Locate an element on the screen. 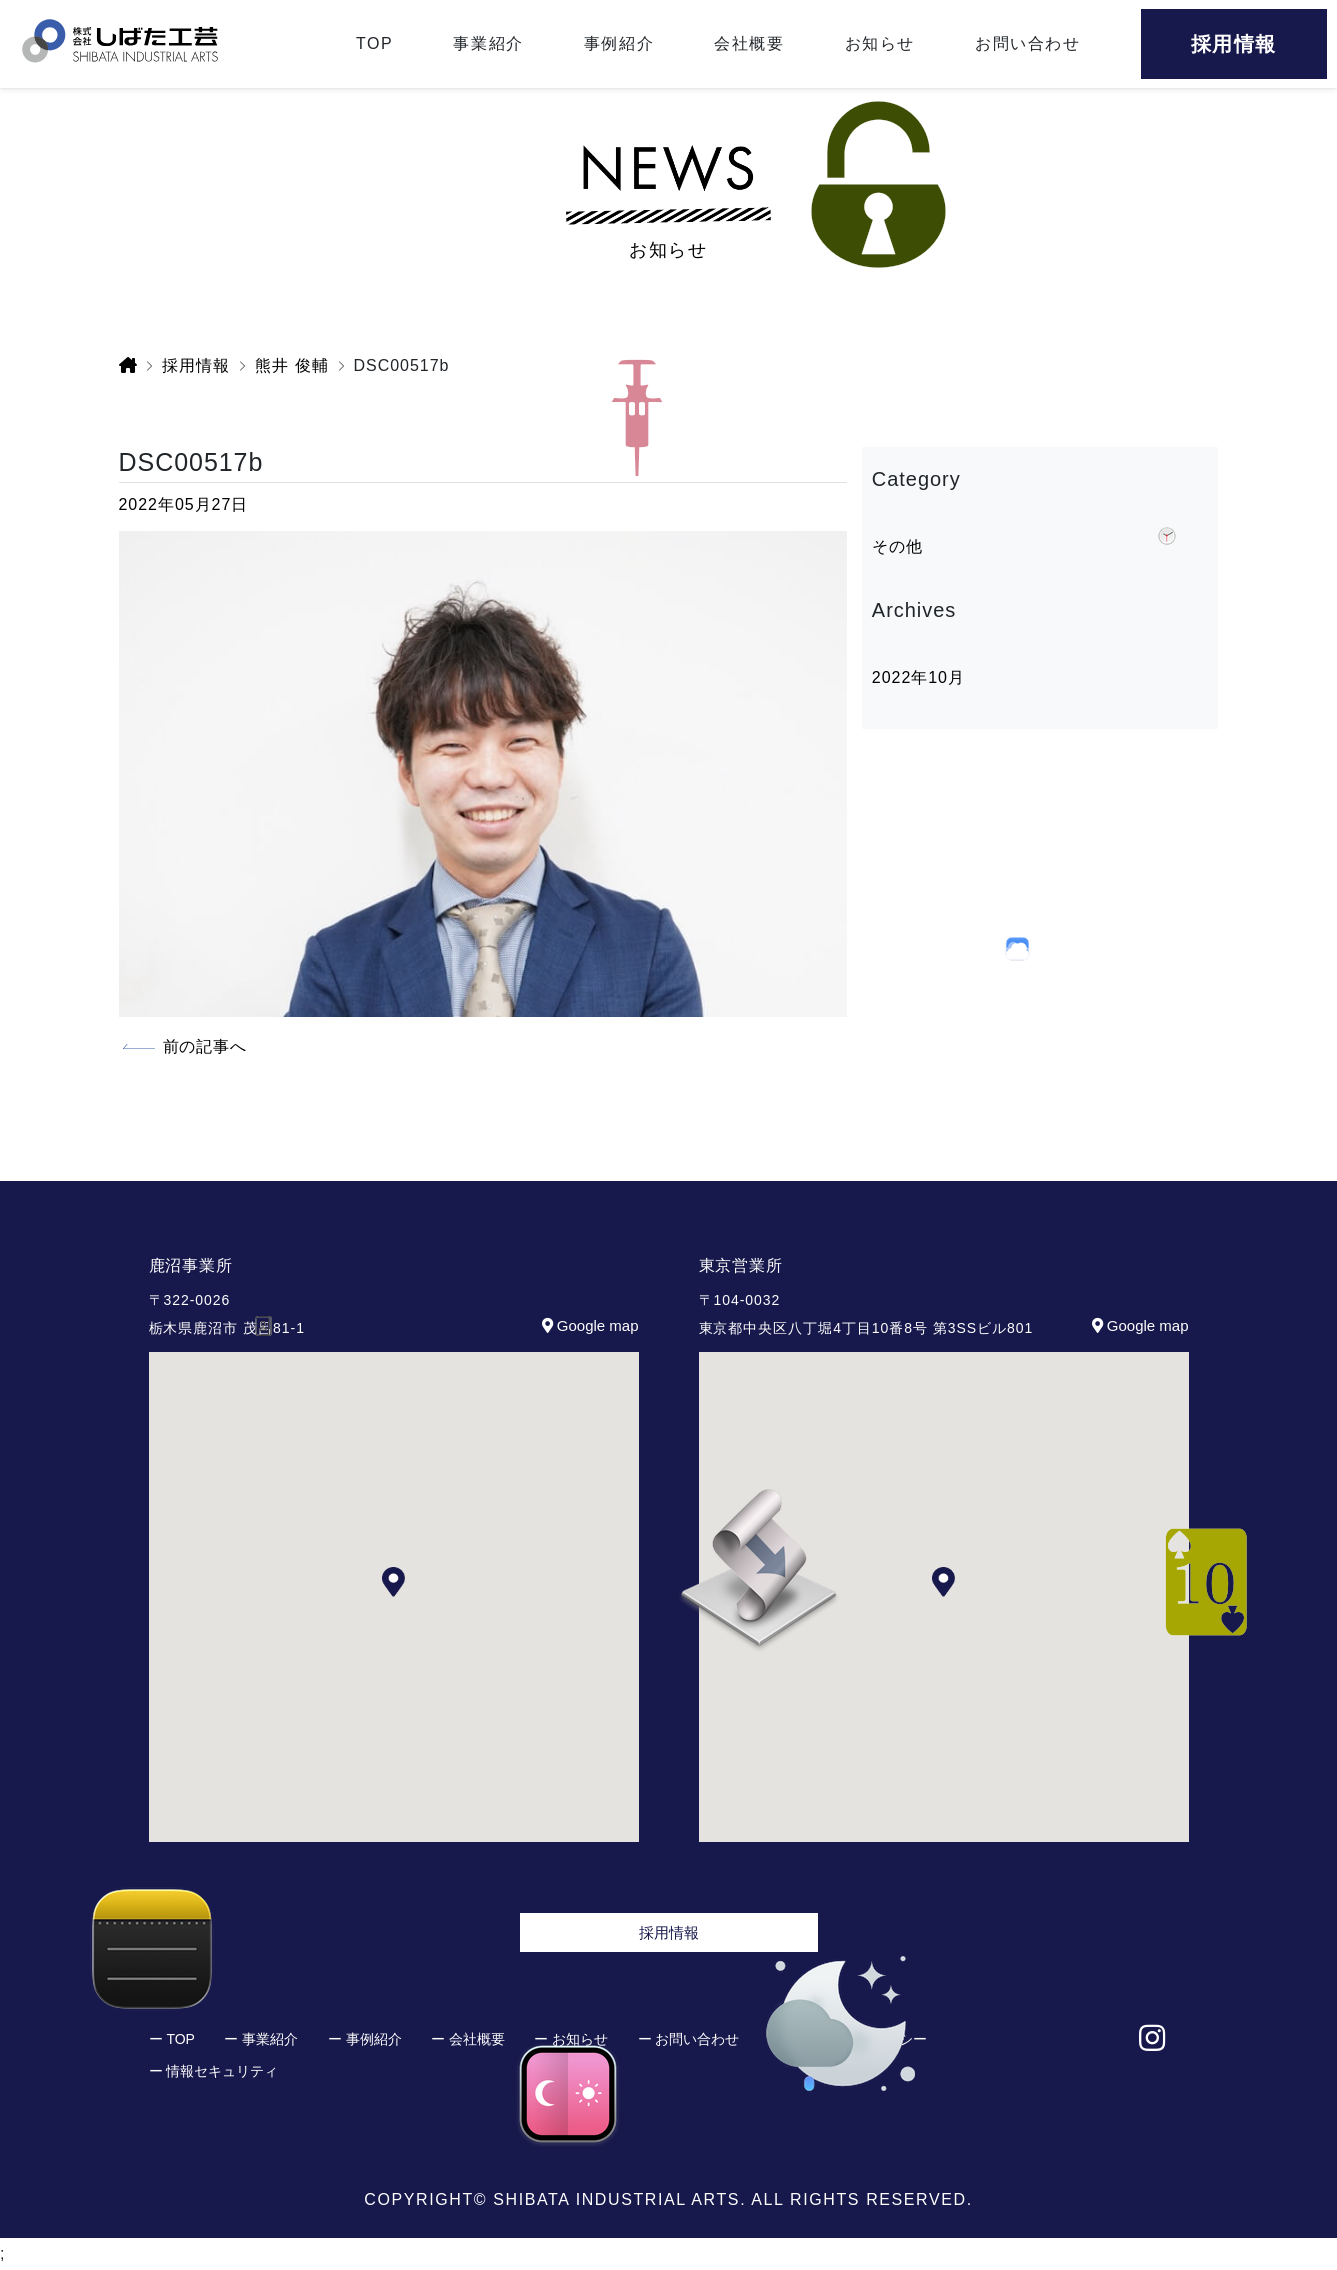 The width and height of the screenshot is (1337, 2270). open contacts app is located at coordinates (263, 1326).